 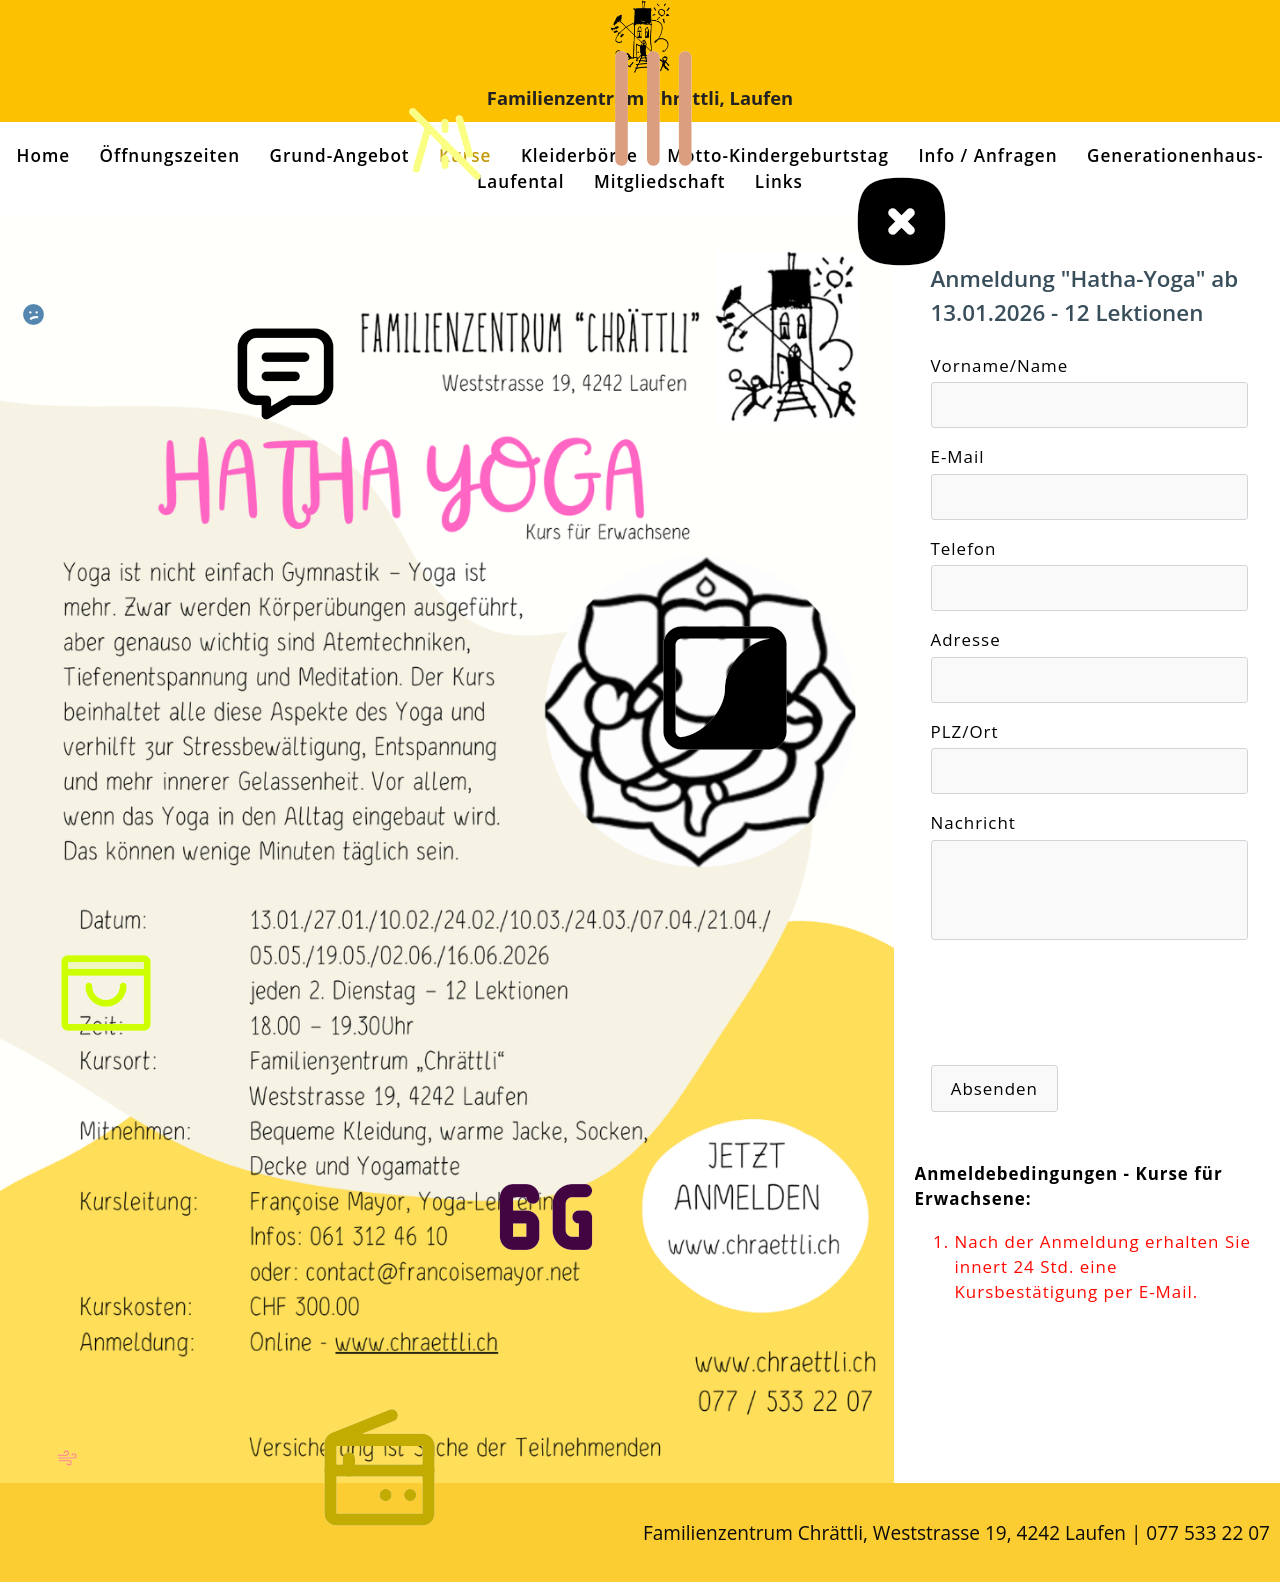 I want to click on view your shopping bag, so click(x=106, y=993).